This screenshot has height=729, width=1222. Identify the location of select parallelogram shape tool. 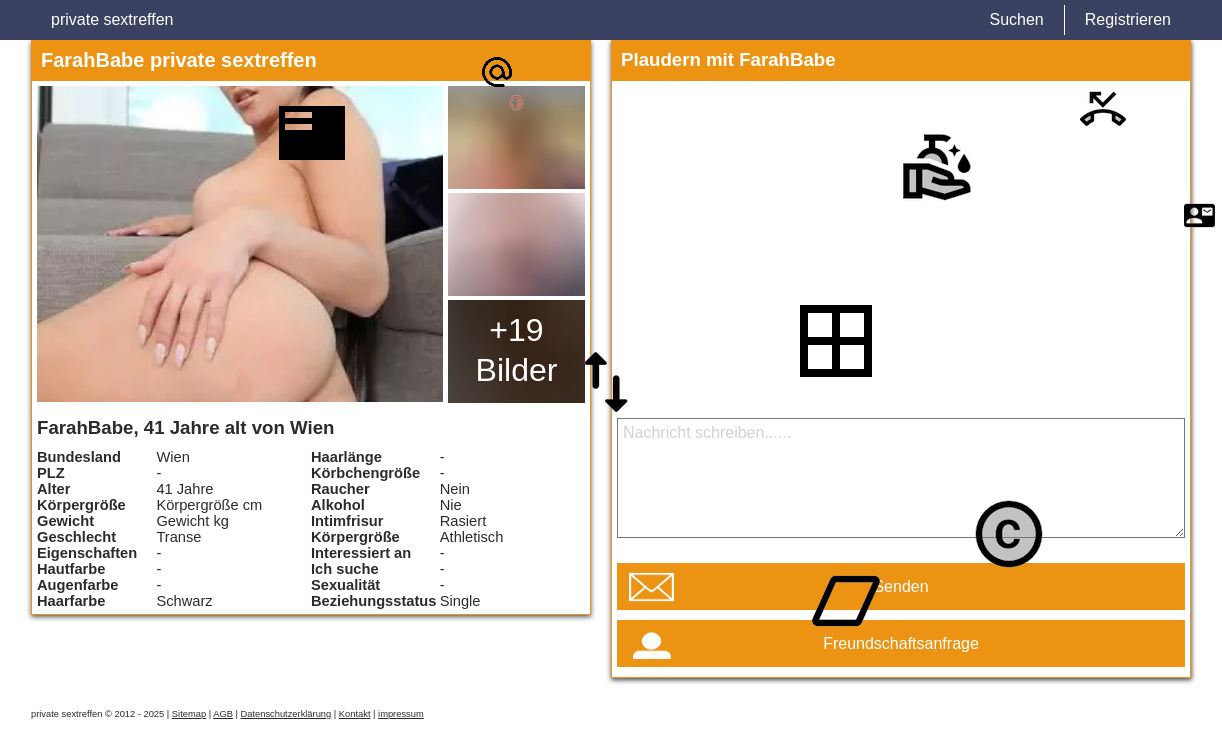
(846, 601).